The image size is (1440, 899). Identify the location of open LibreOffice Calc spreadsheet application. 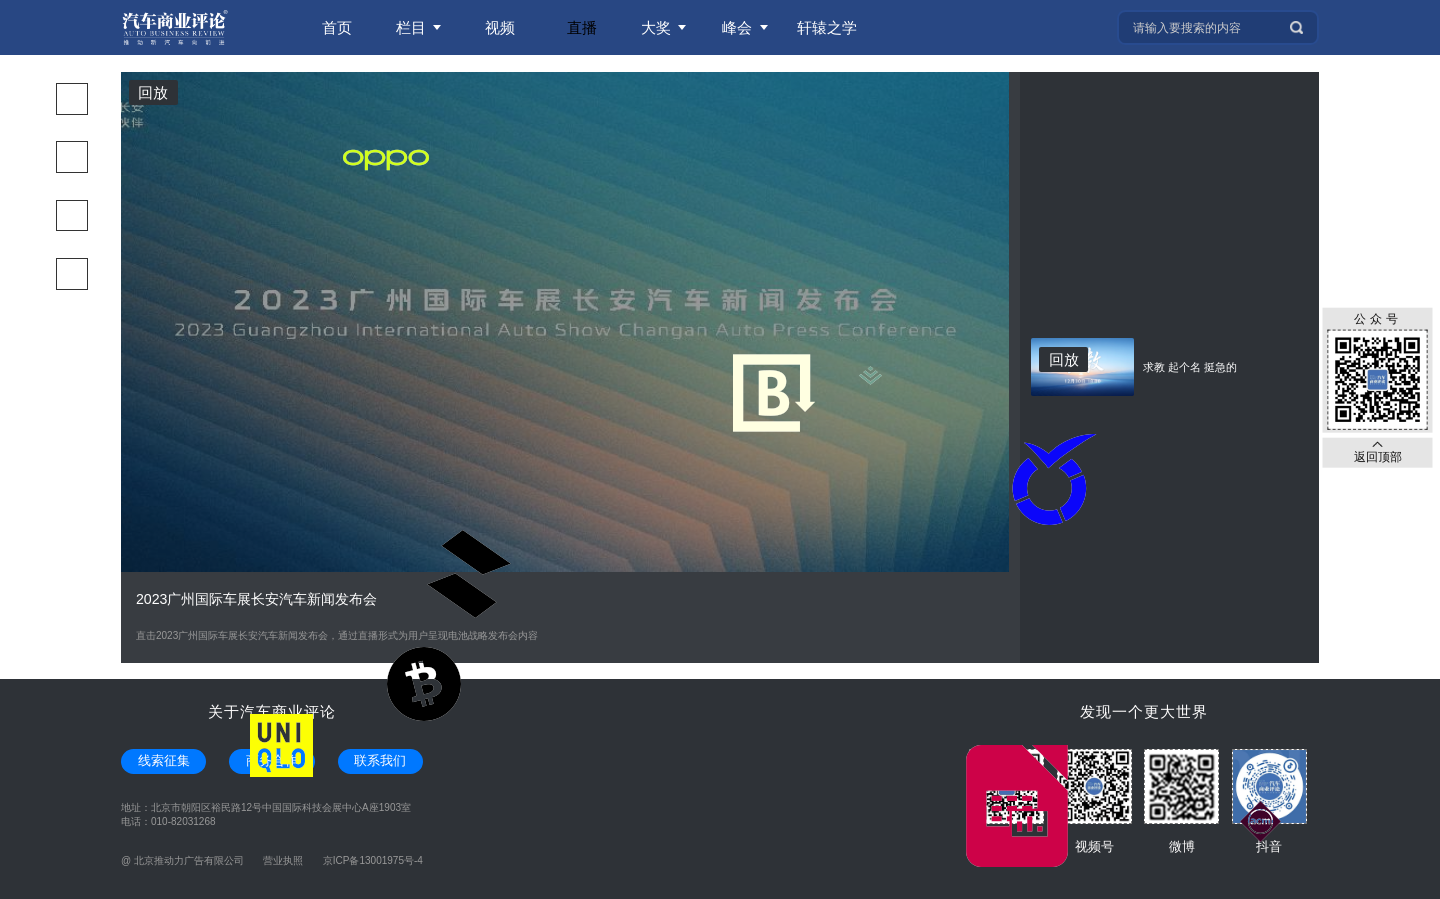
(1017, 806).